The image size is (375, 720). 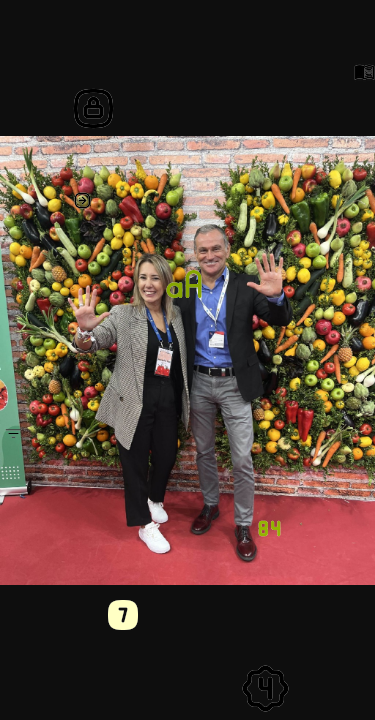 I want to click on indicates a fourth-place ranking or position, so click(x=265, y=688).